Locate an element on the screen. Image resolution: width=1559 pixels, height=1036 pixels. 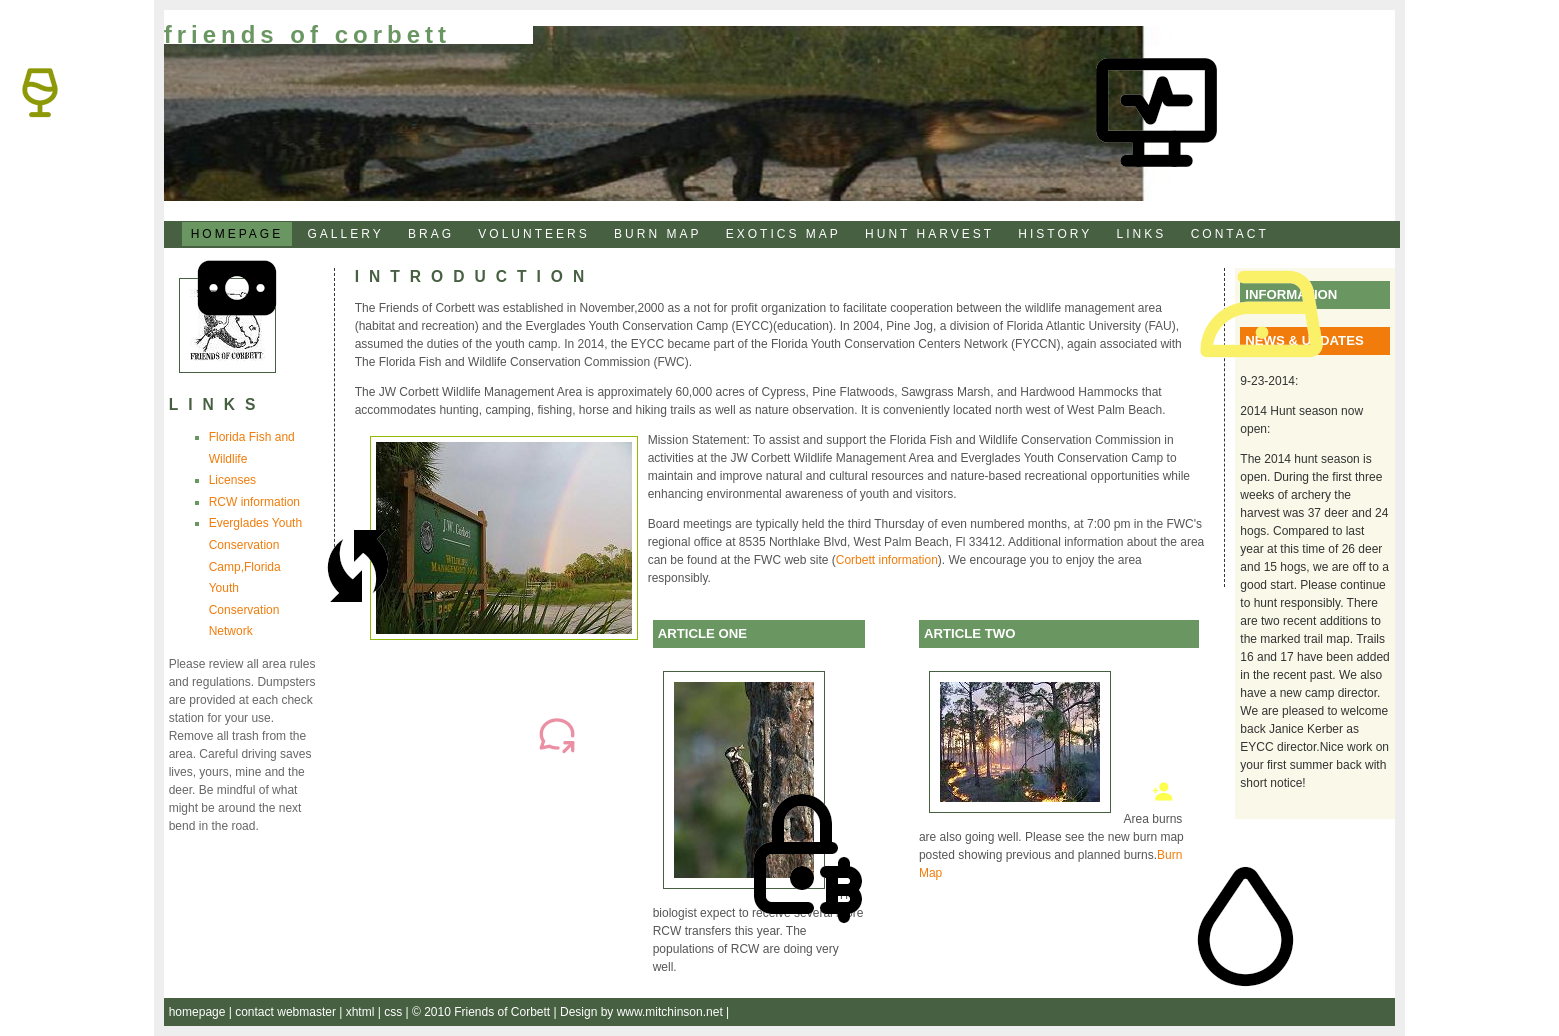
initiate wifi protected setup (WPS) connection is located at coordinates (358, 566).